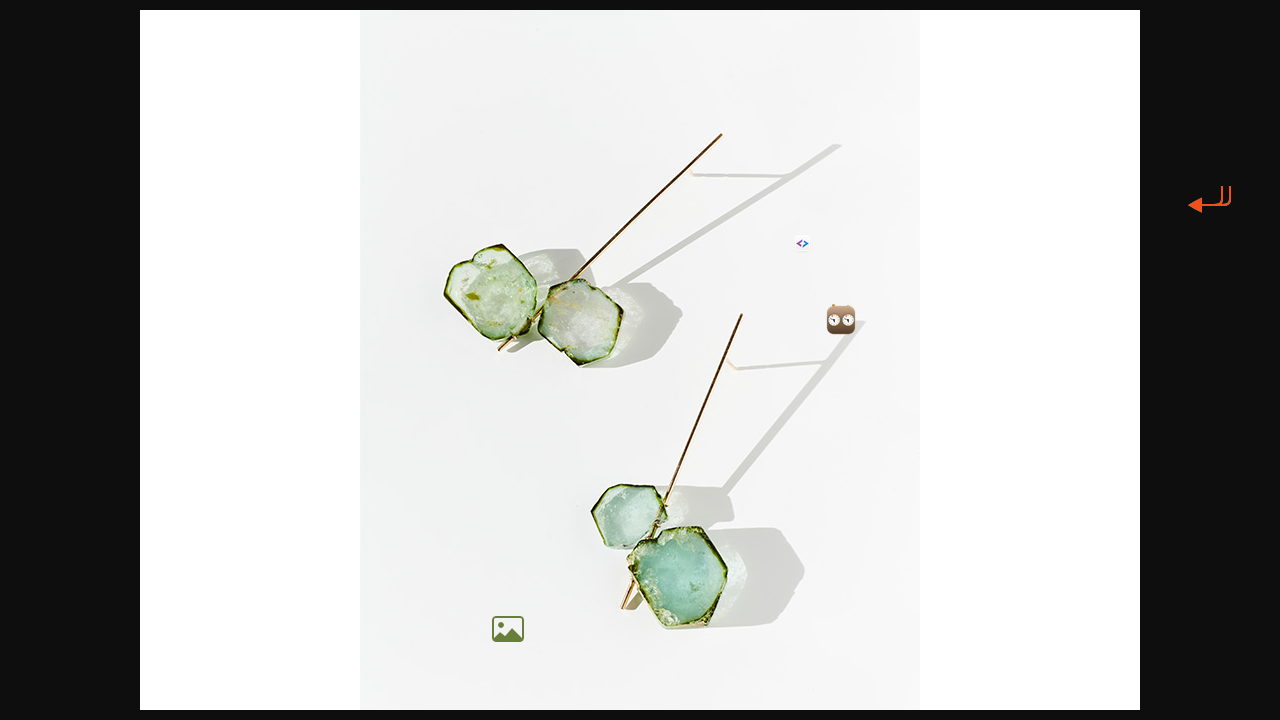  Describe the element at coordinates (1209, 196) in the screenshot. I see `reply all to an email message` at that location.